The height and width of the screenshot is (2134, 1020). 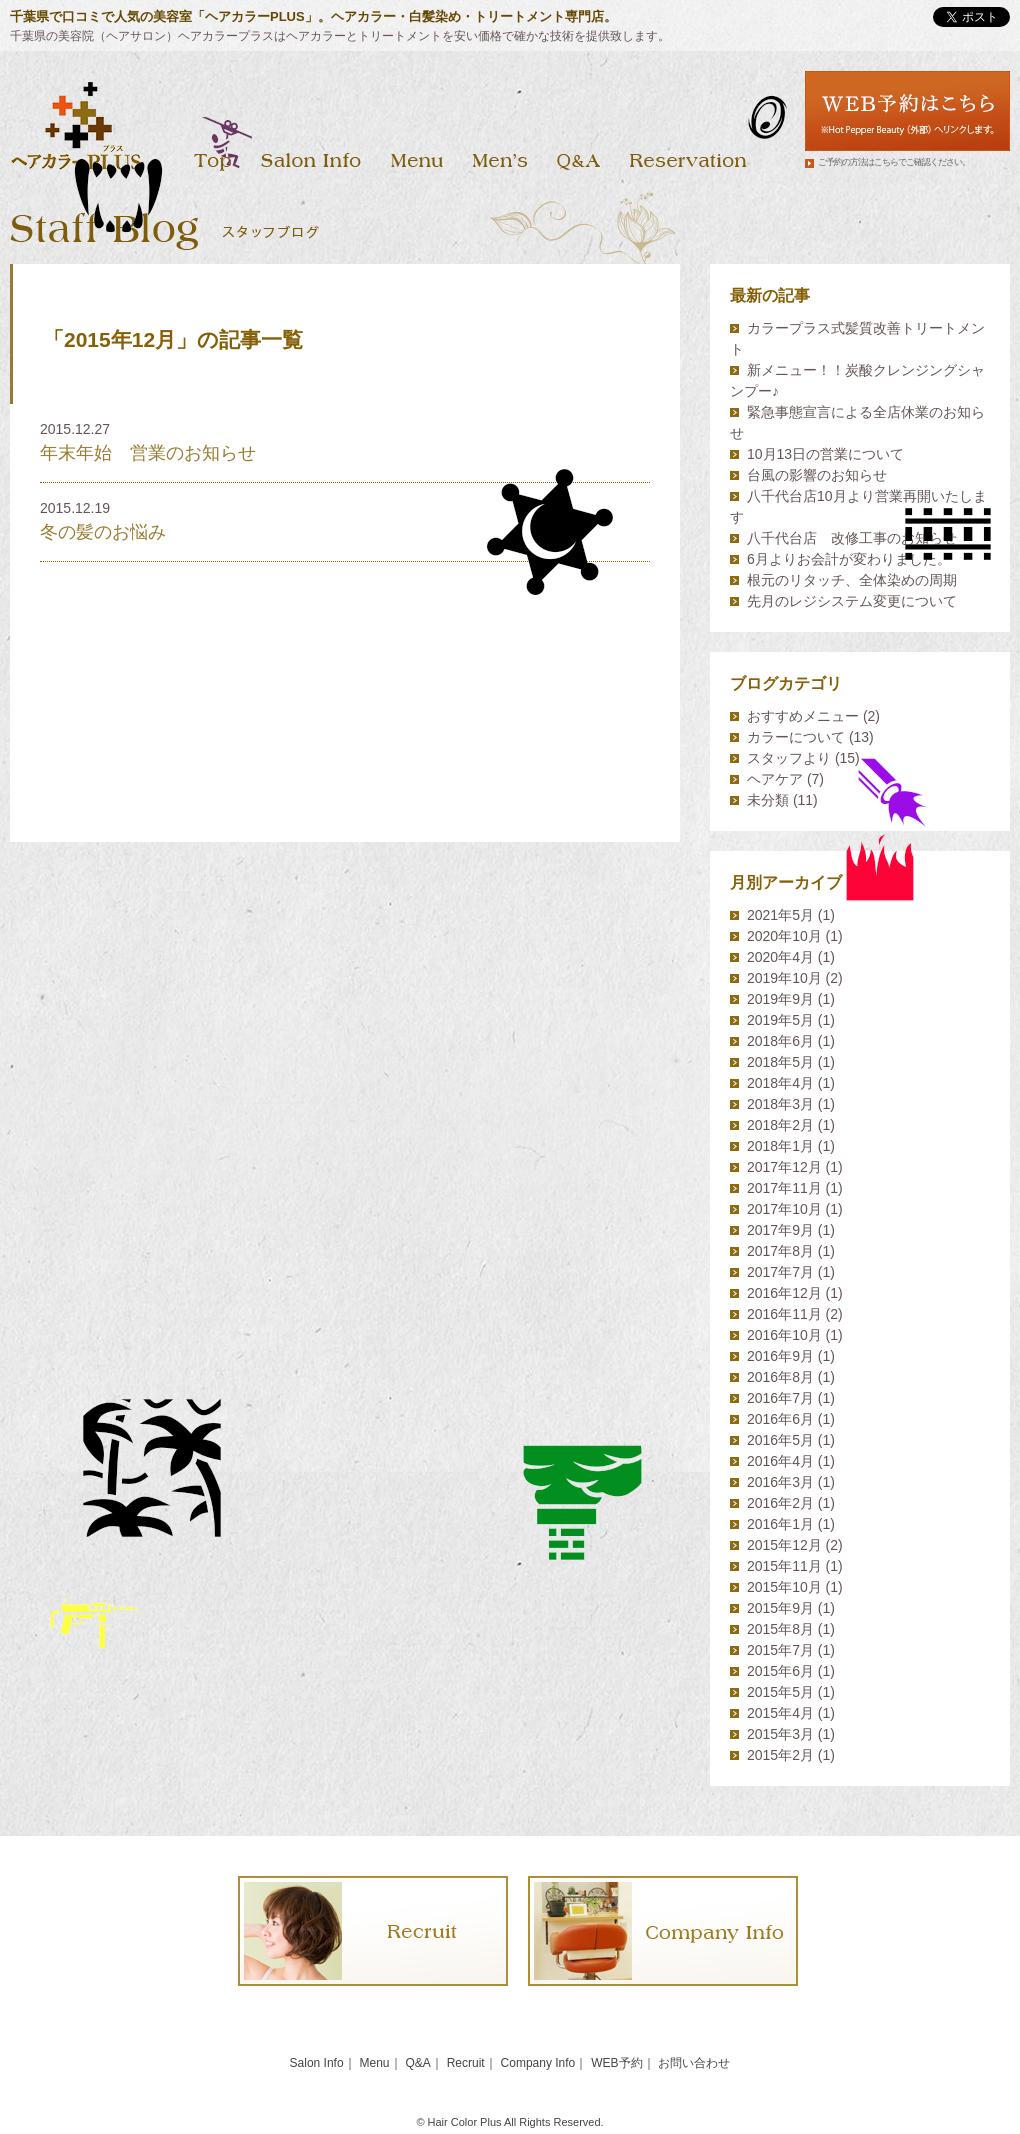 What do you see at coordinates (582, 1503) in the screenshot?
I see `indicates a fireplace or heating feature` at bounding box center [582, 1503].